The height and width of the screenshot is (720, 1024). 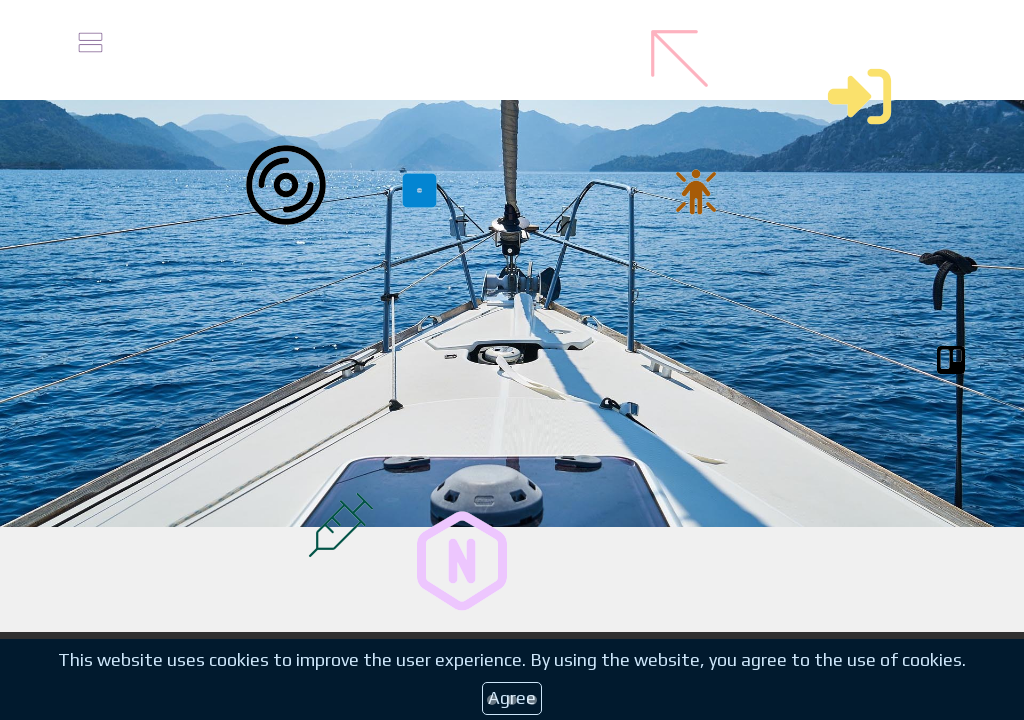 I want to click on indicates a value of one in a dice or random number game, so click(x=419, y=190).